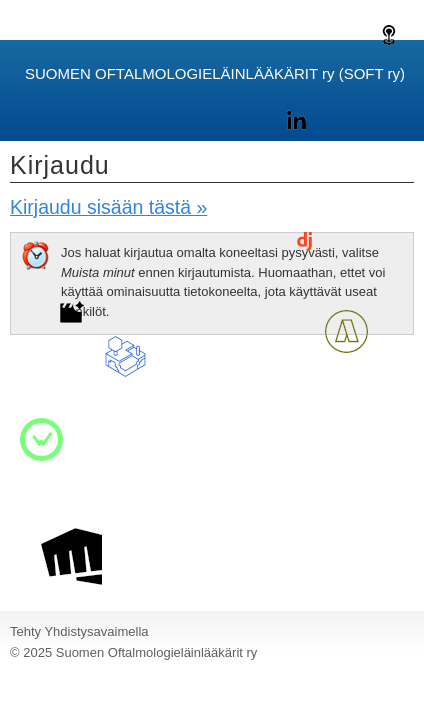 The width and height of the screenshot is (424, 720). I want to click on Cloud Foundry platform logo, so click(389, 35).